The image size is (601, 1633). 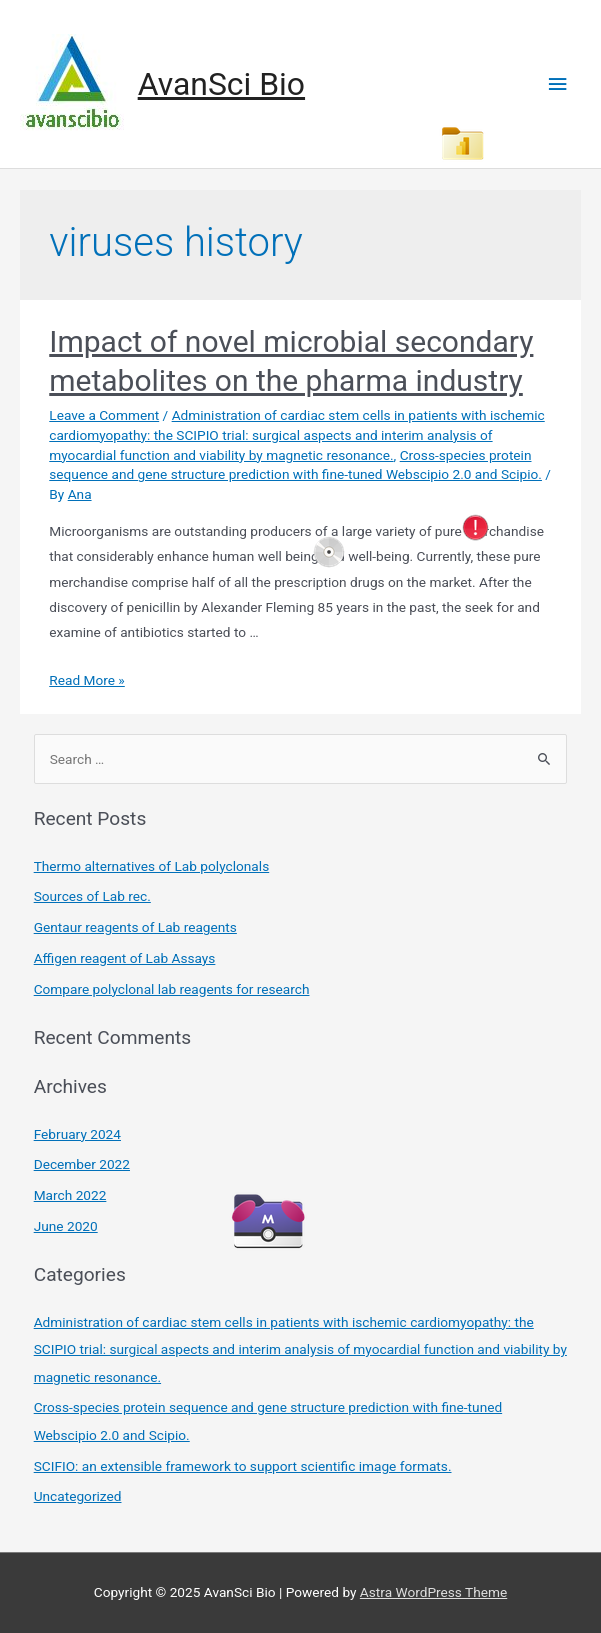 What do you see at coordinates (462, 144) in the screenshot?
I see `open folder containing Power BI files` at bounding box center [462, 144].